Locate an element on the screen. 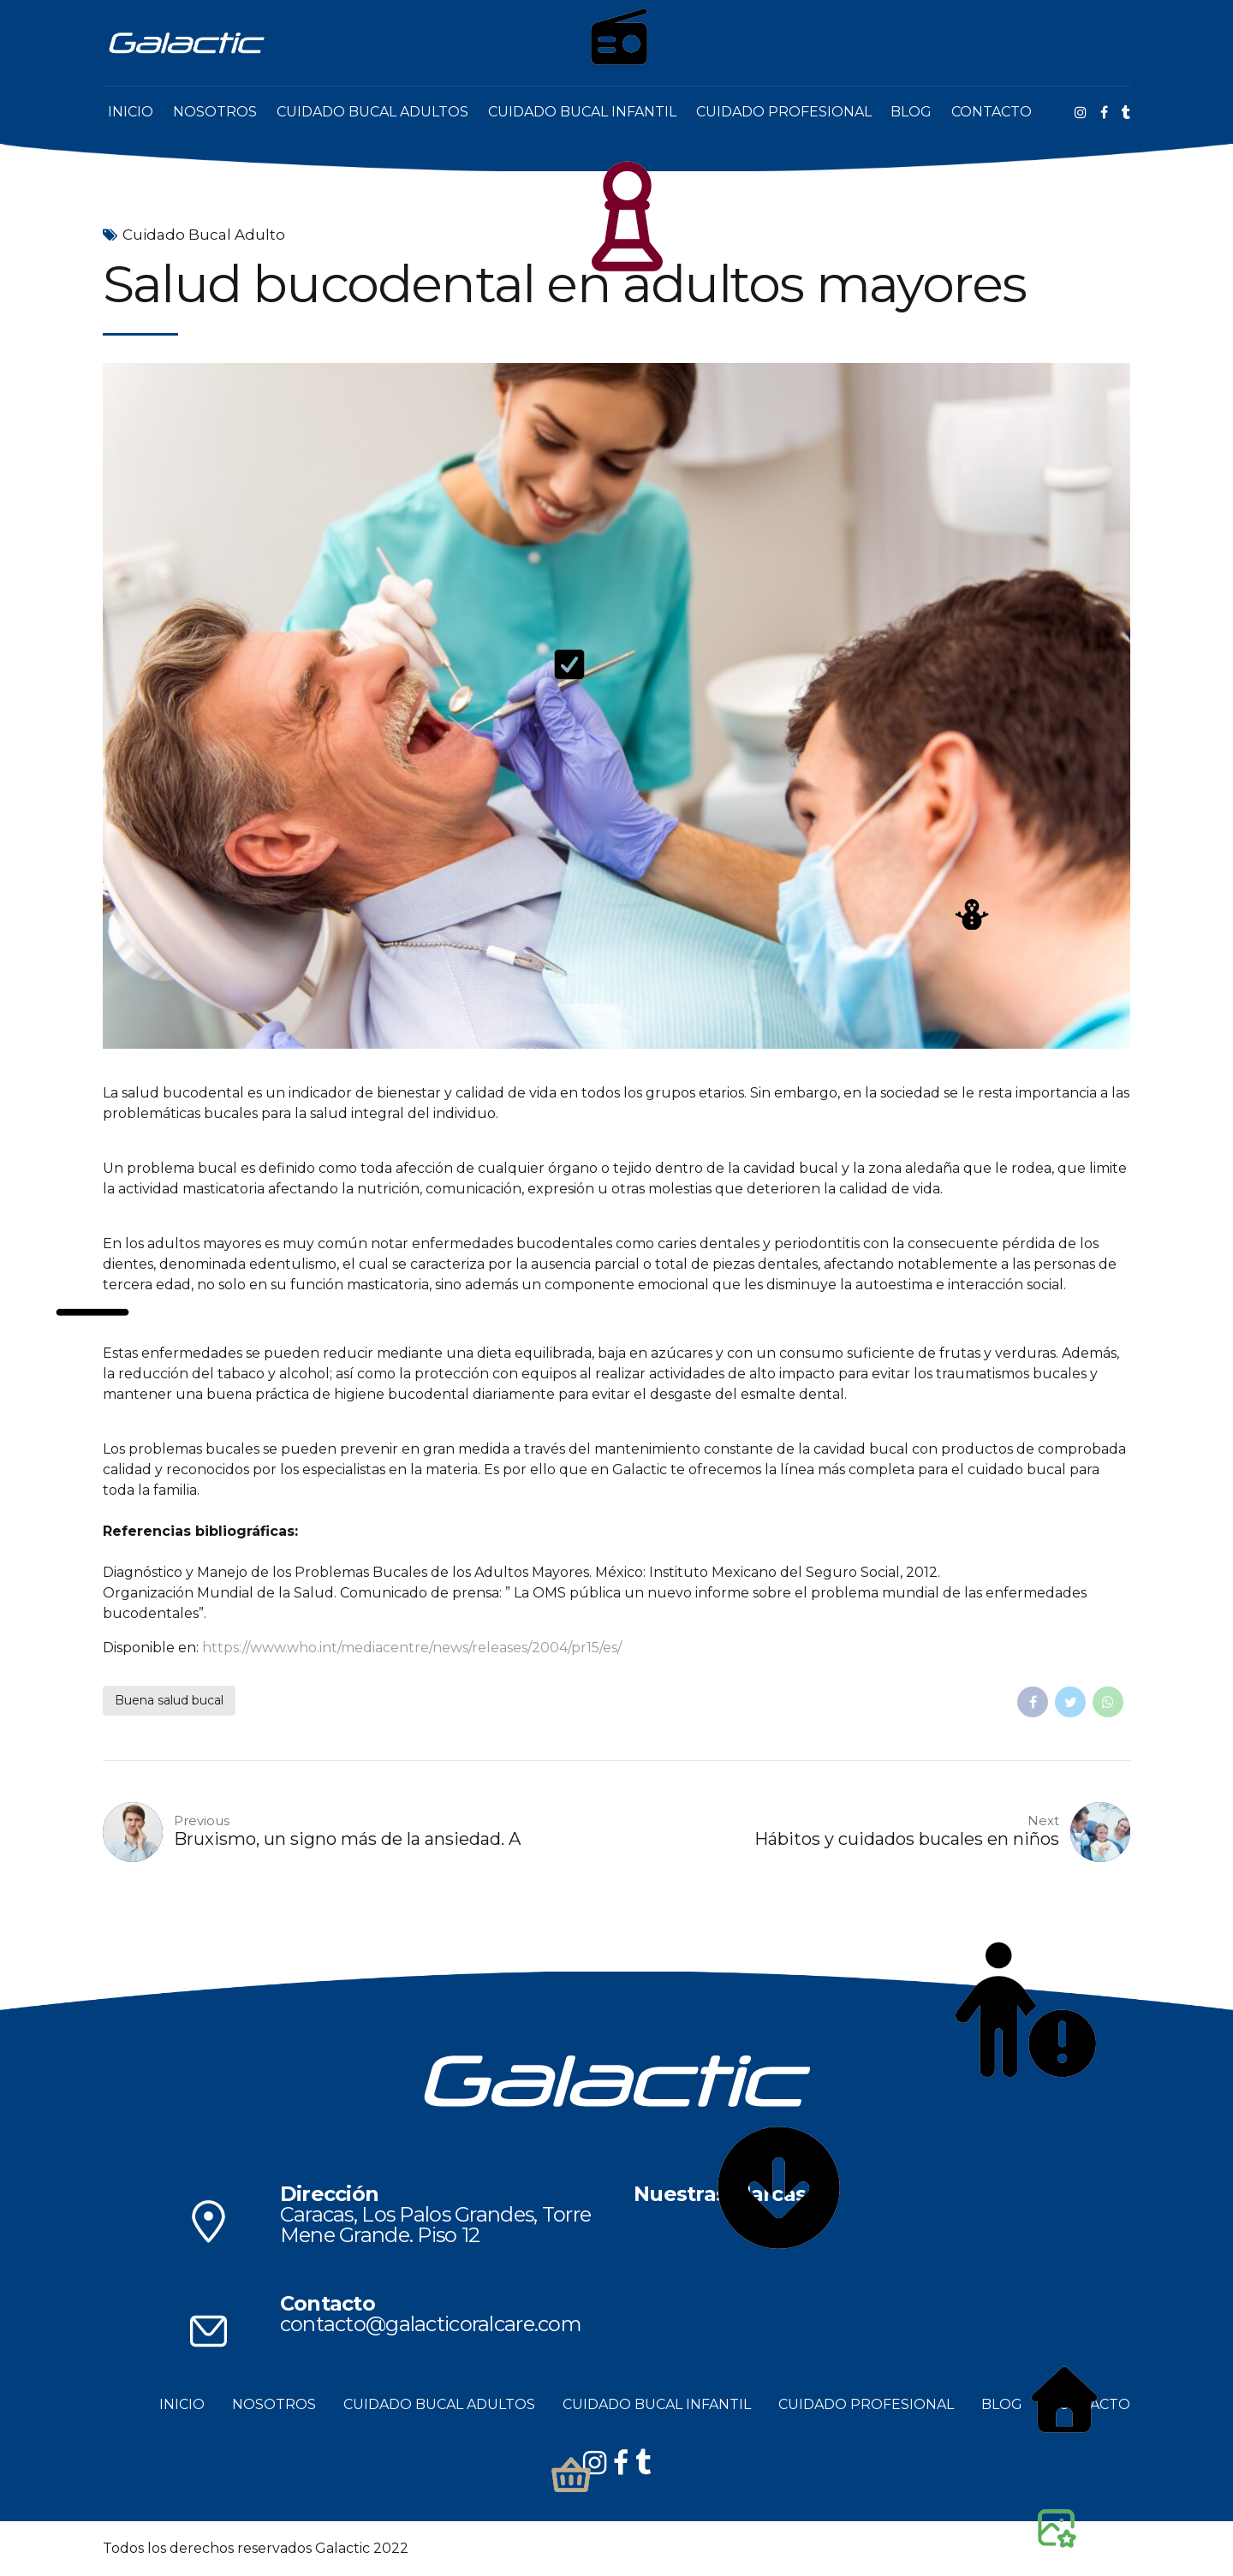  user account requires attention is located at coordinates (1021, 2009).